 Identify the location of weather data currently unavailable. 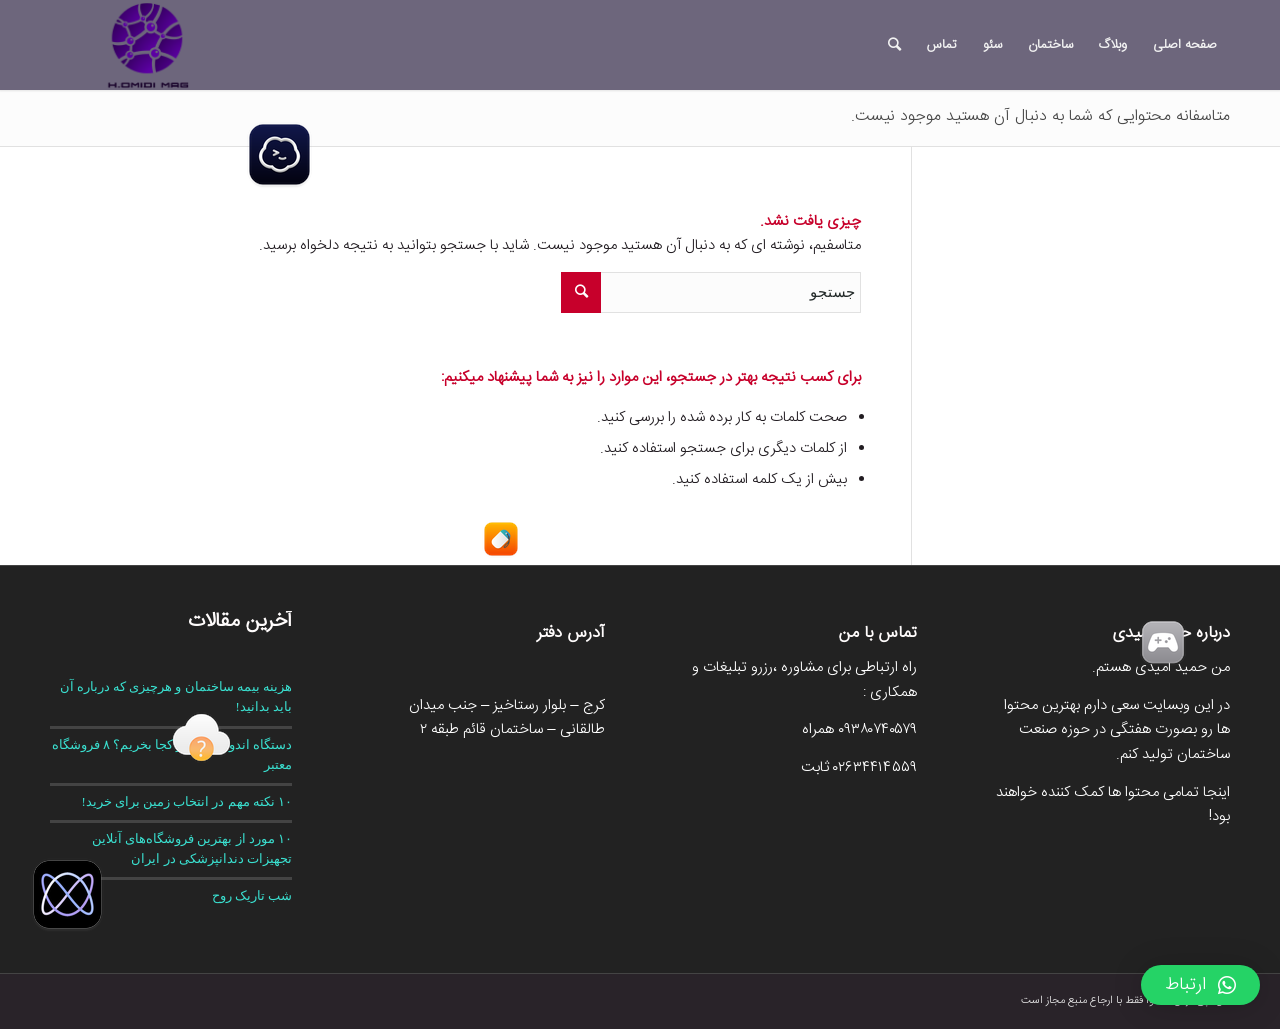
(201, 737).